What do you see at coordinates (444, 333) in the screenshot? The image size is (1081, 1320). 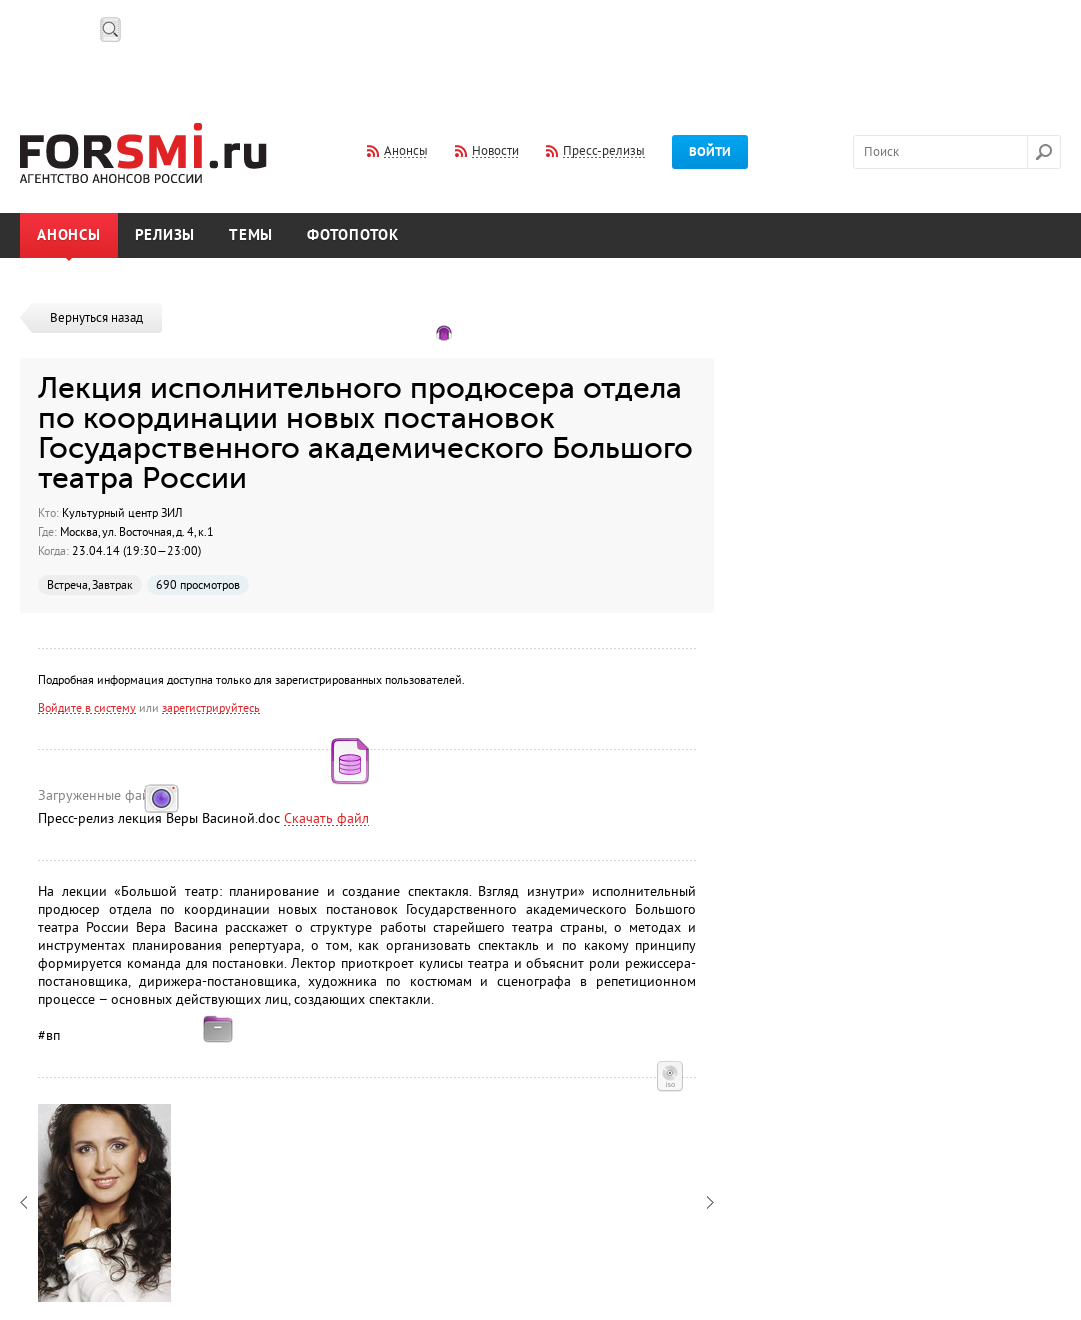 I see `audio output device connected` at bounding box center [444, 333].